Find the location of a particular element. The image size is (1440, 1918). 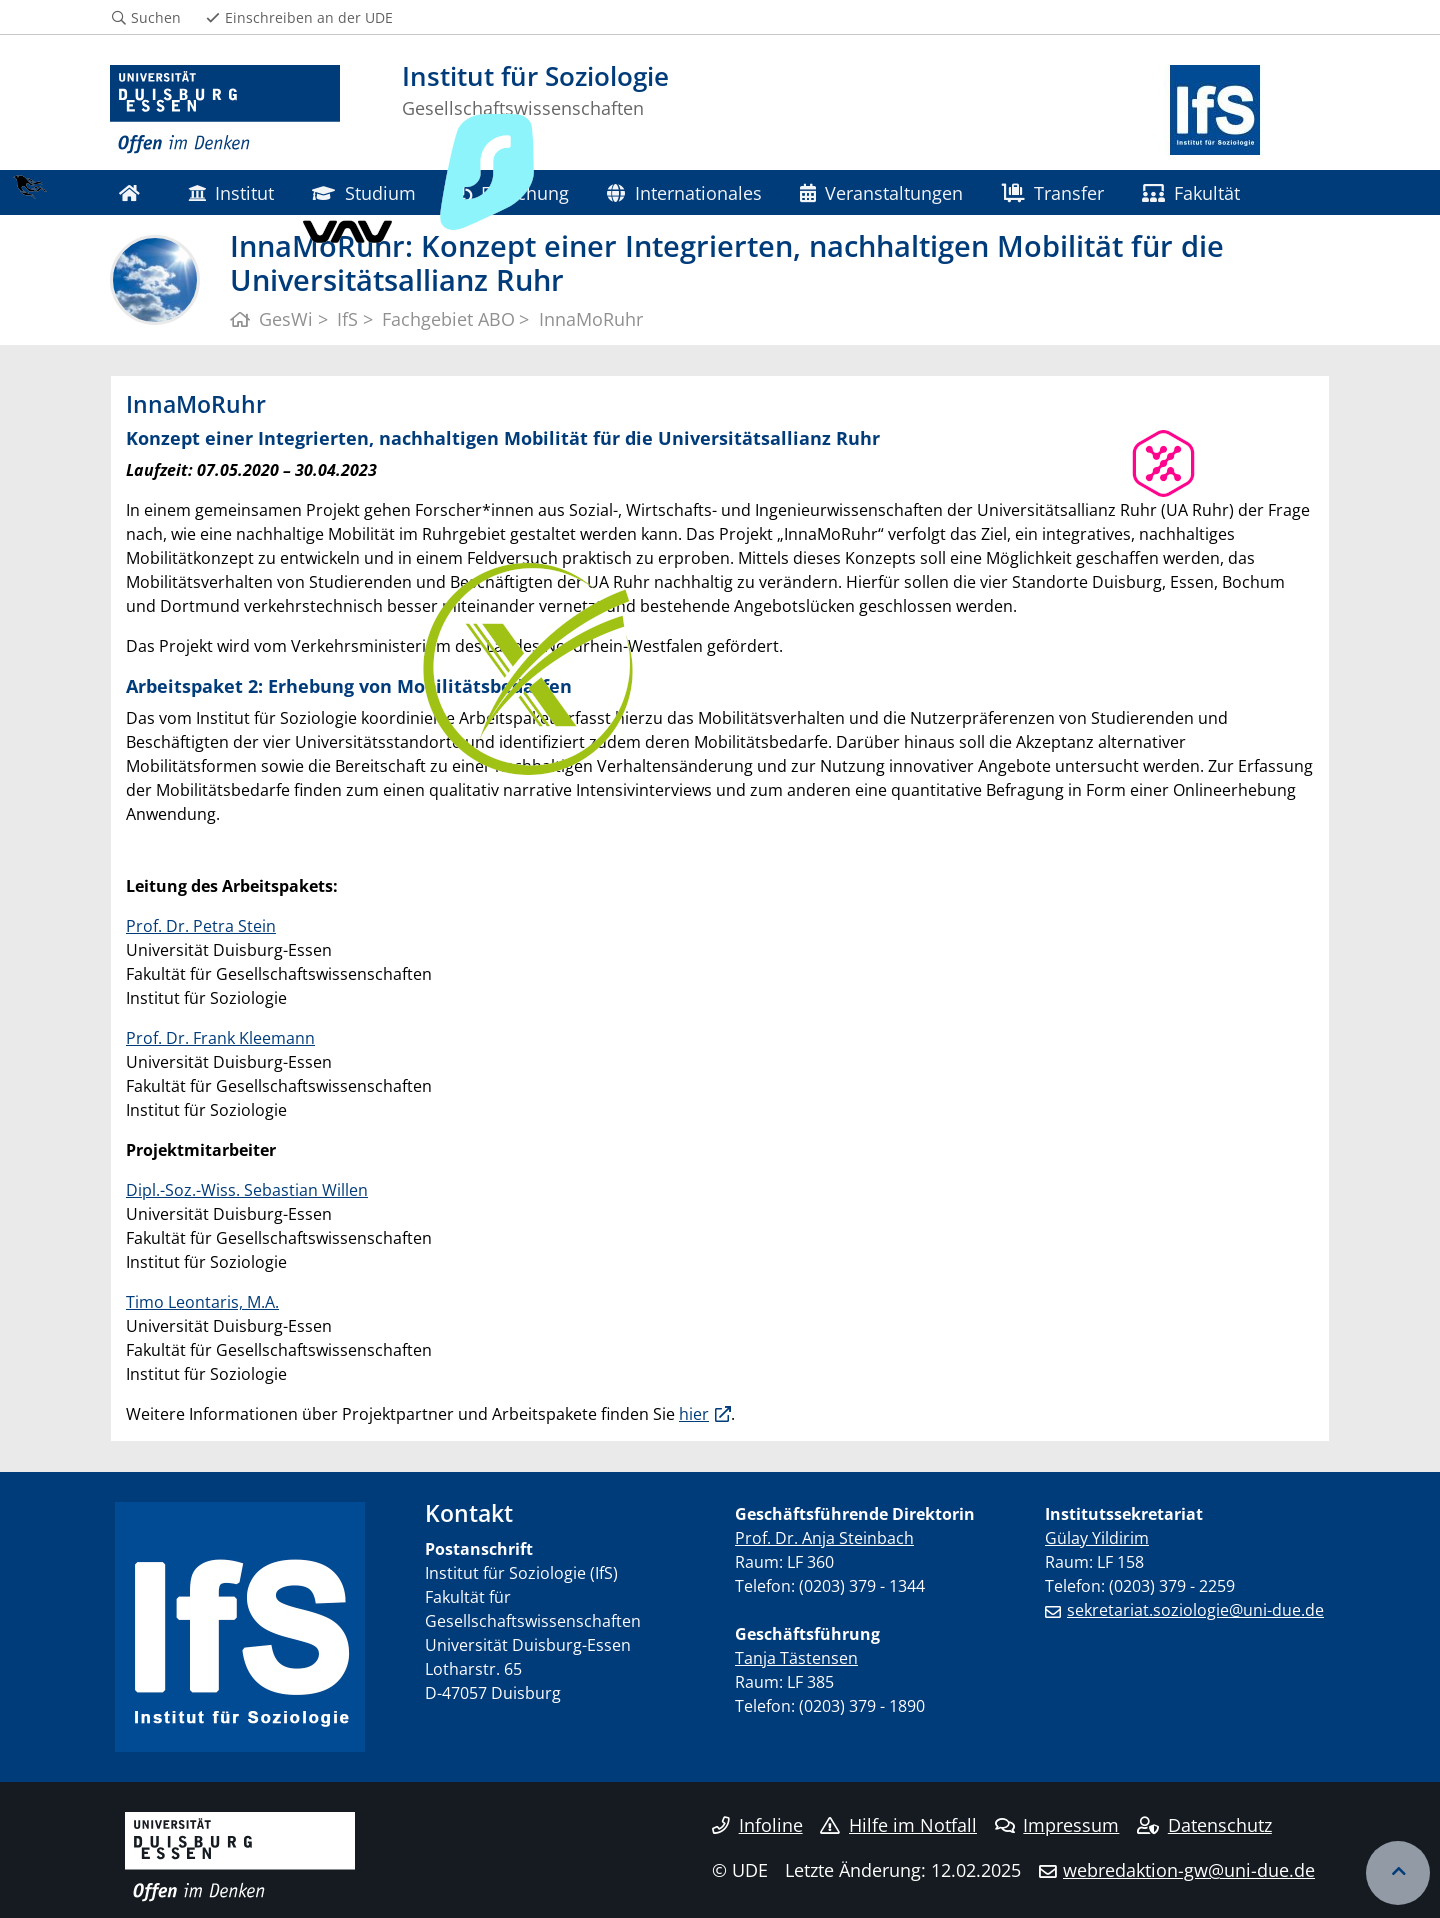

phoenix framework logo is located at coordinates (30, 187).